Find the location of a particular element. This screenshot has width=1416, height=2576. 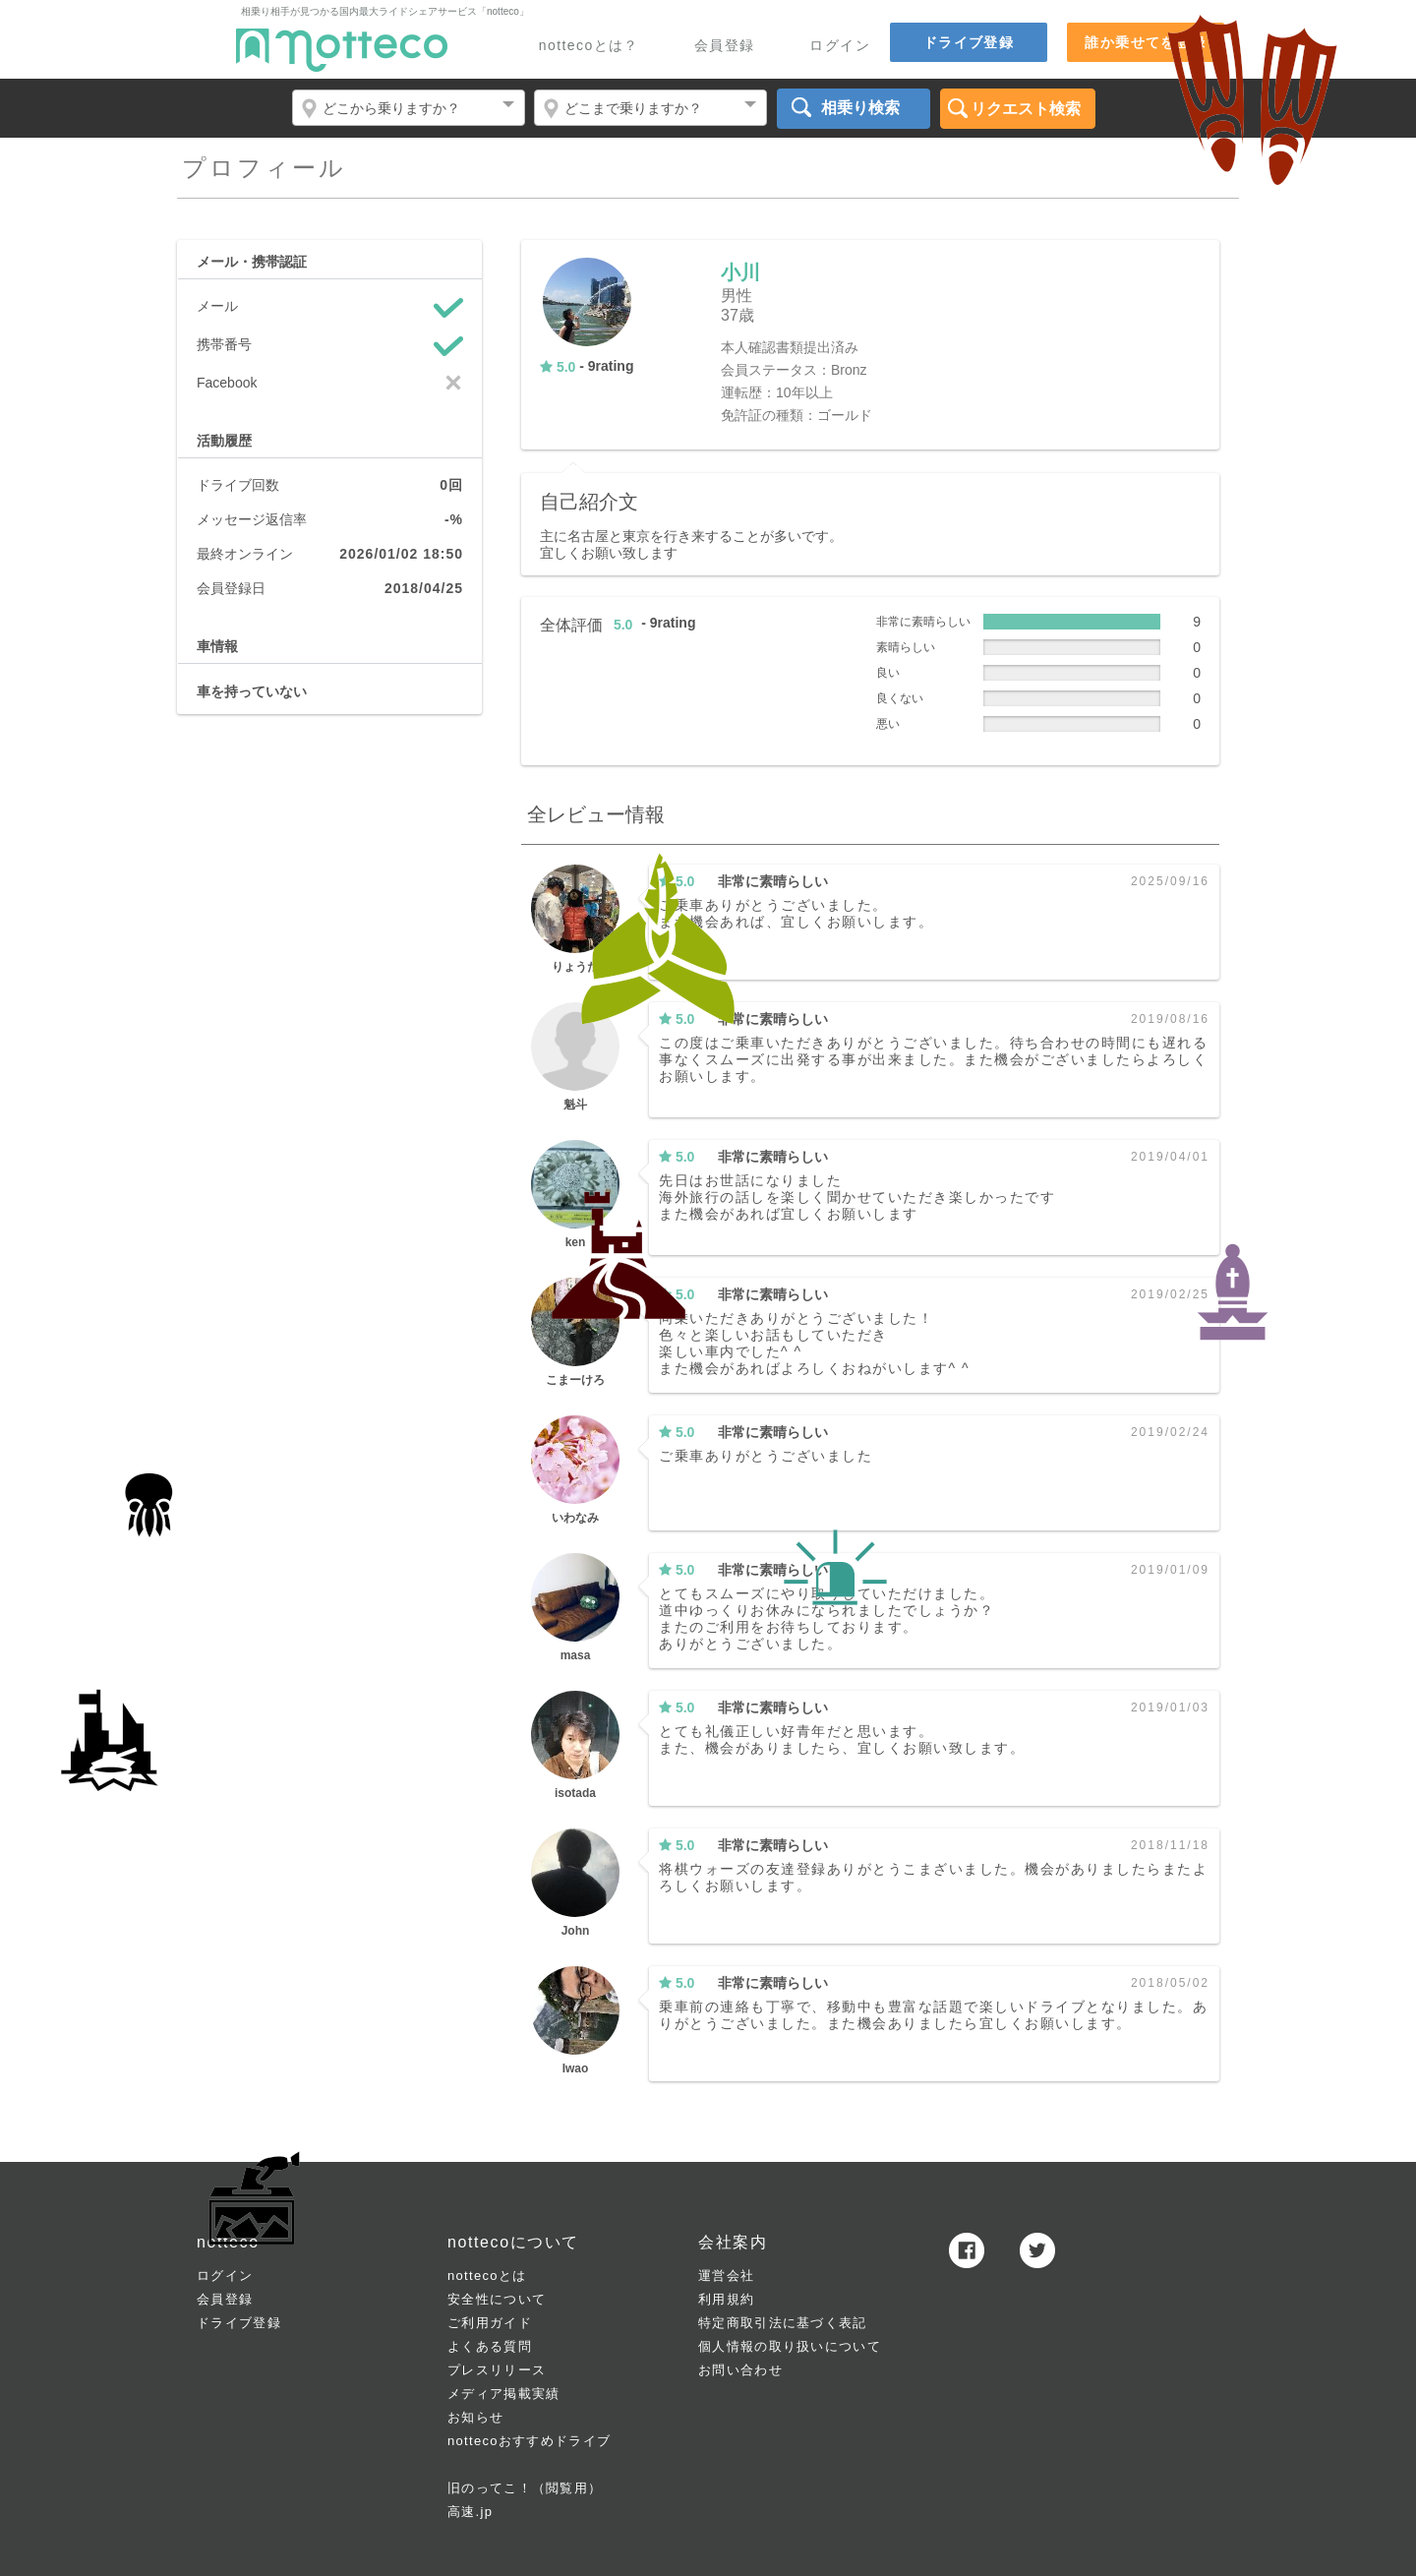

indicates an active alert or emergency notification is located at coordinates (835, 1567).